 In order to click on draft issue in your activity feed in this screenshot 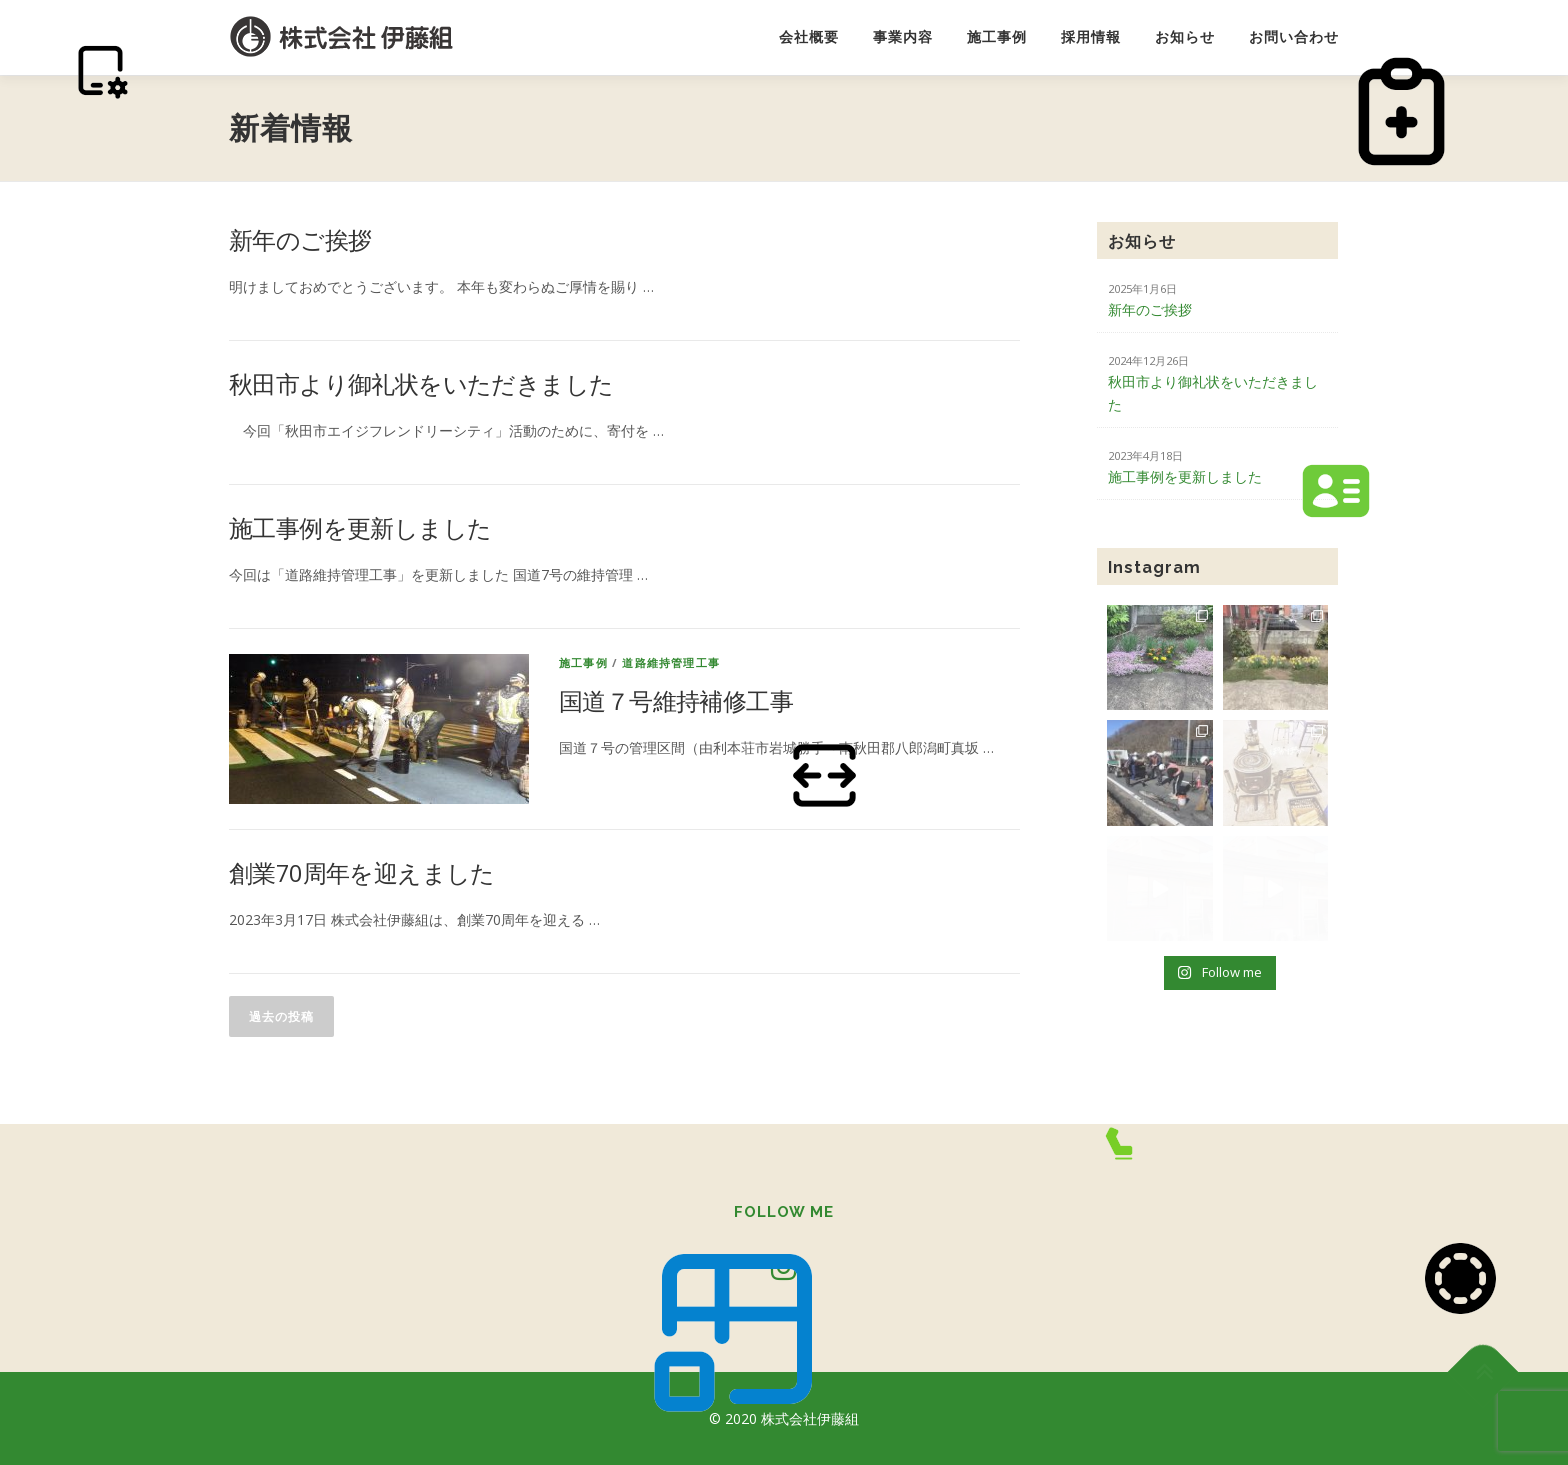, I will do `click(1460, 1278)`.